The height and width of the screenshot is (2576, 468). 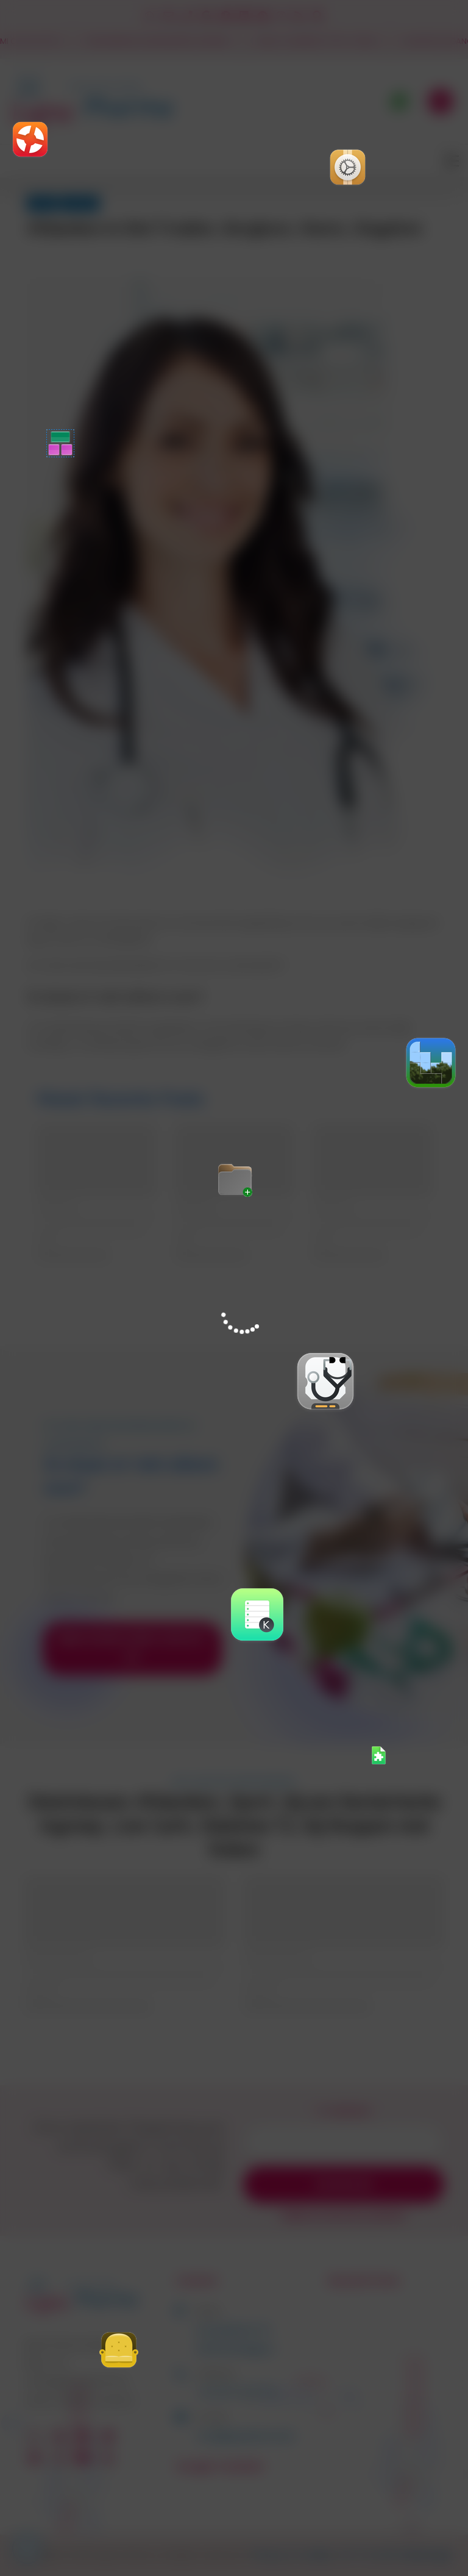 What do you see at coordinates (119, 2350) in the screenshot?
I see `open Girens media player app` at bounding box center [119, 2350].